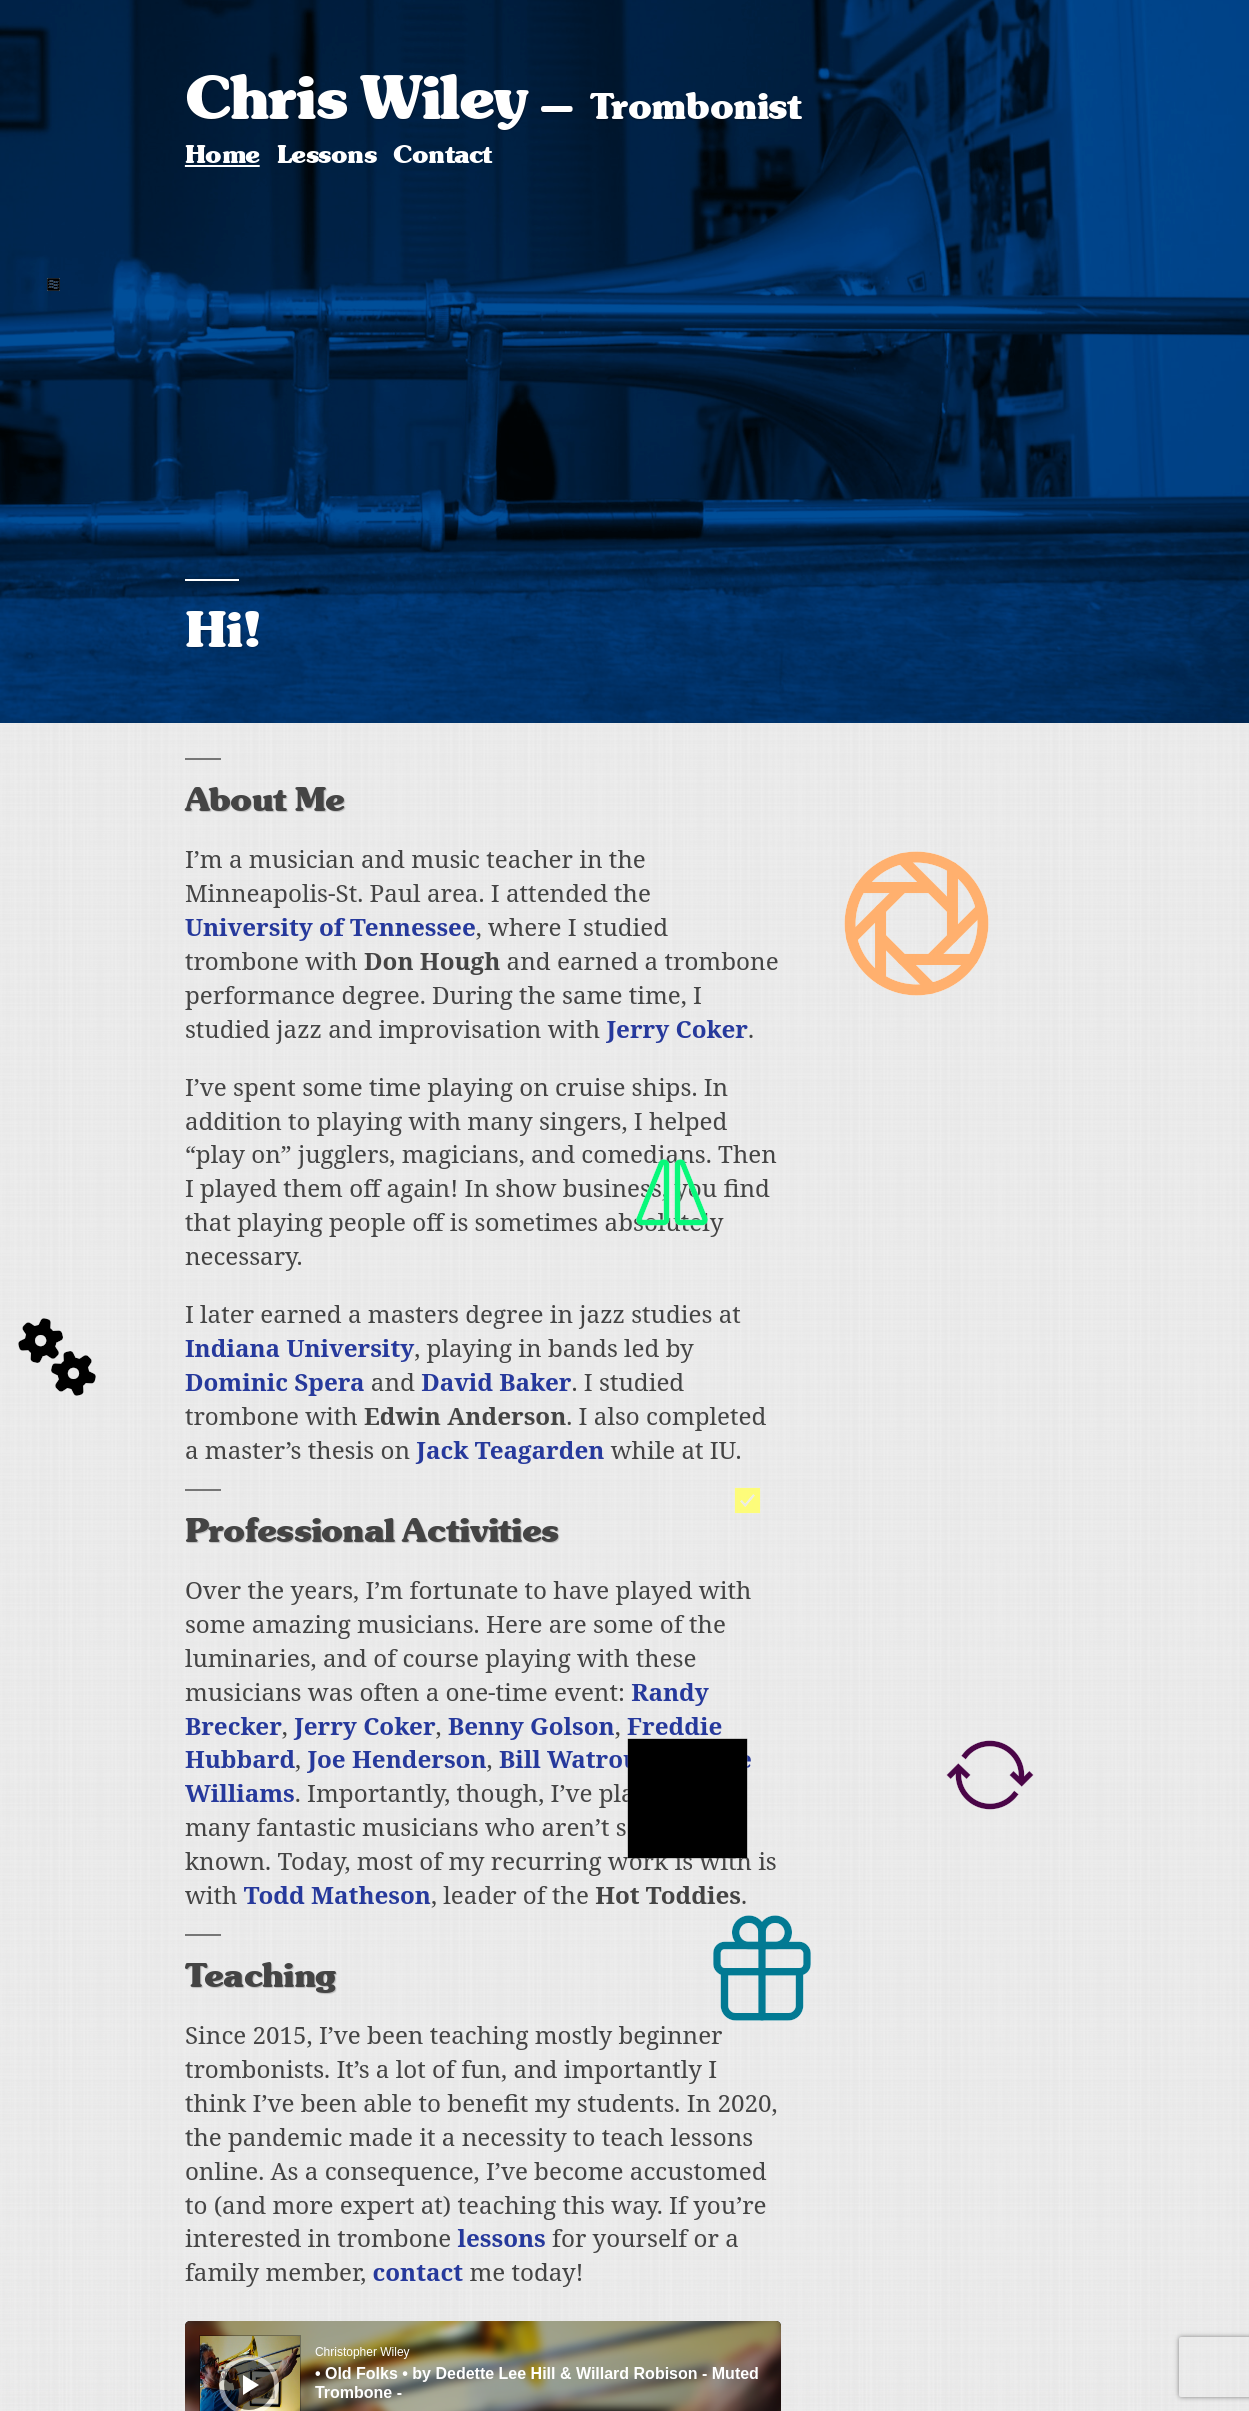 This screenshot has height=2411, width=1249. I want to click on flip image horizontally, so click(672, 1195).